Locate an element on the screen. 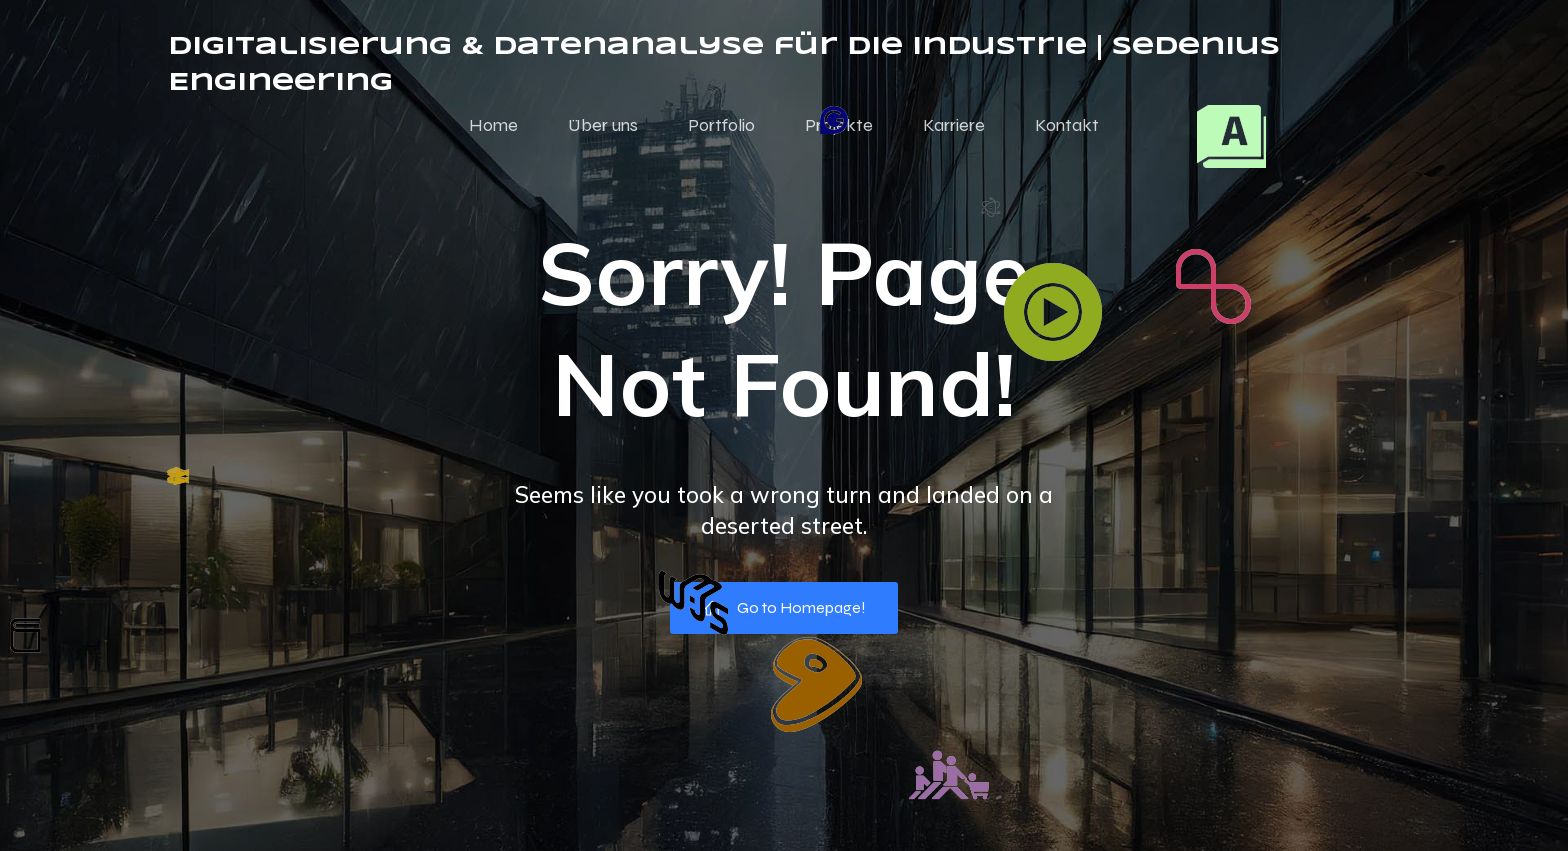 This screenshot has height=851, width=1568. web3.js library or project branding is located at coordinates (693, 602).